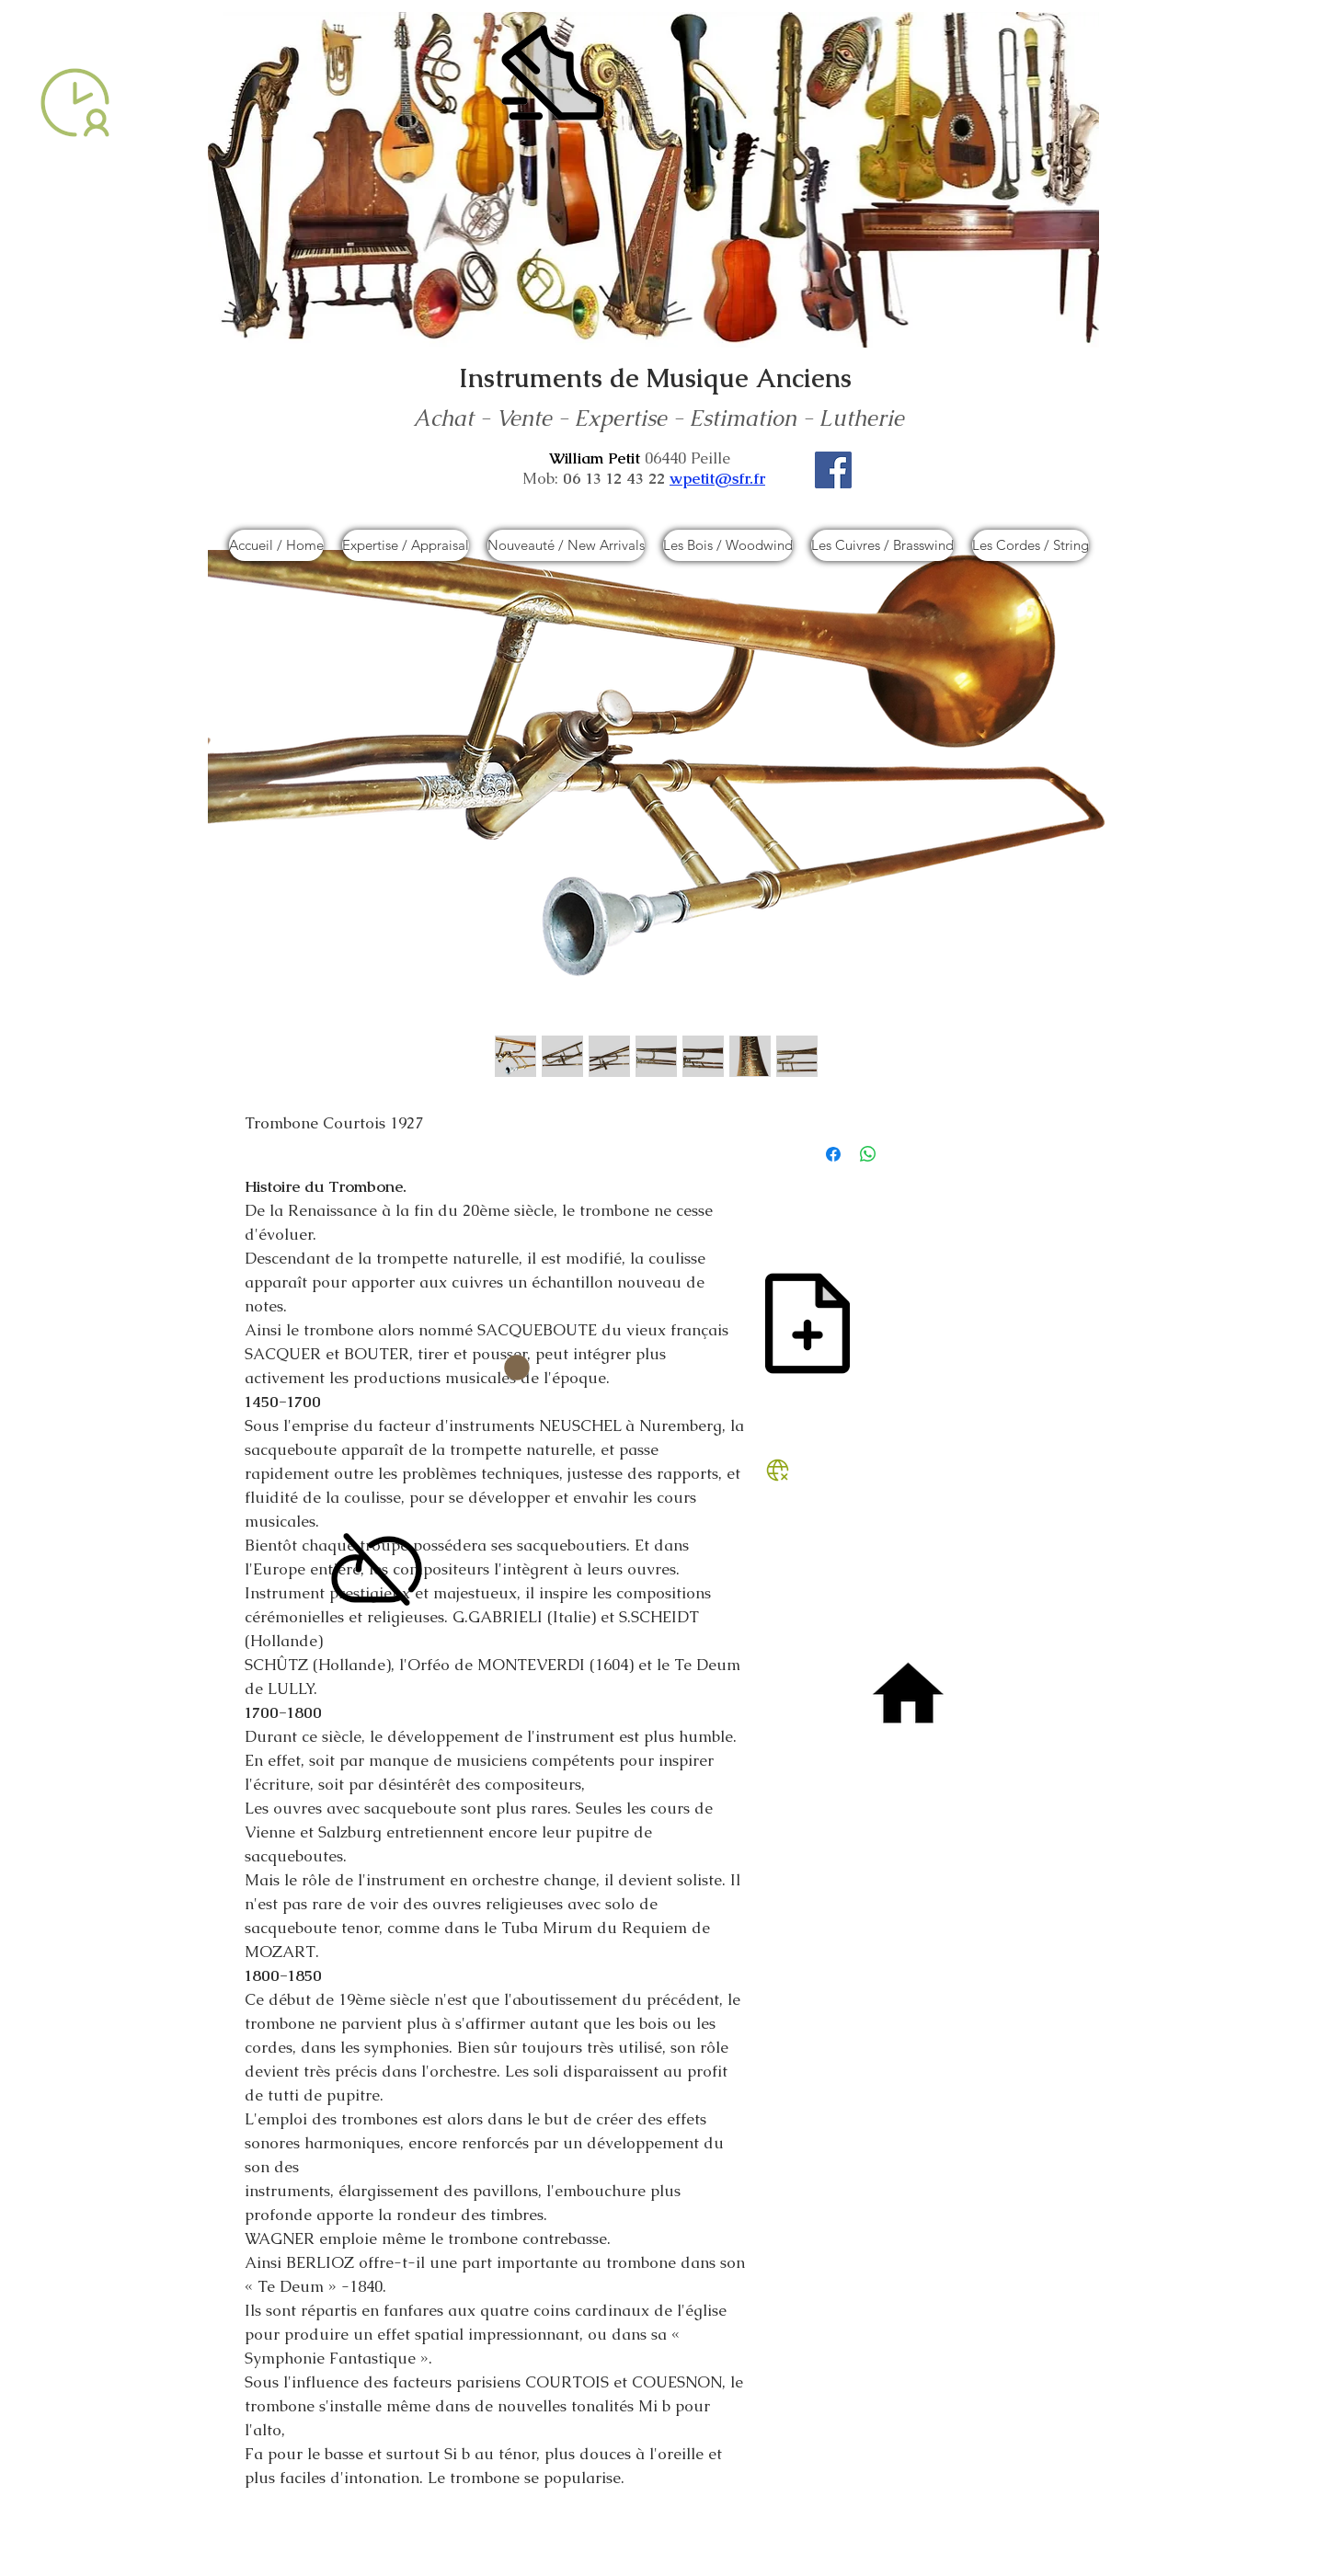  Describe the element at coordinates (807, 1323) in the screenshot. I see `create a new file` at that location.